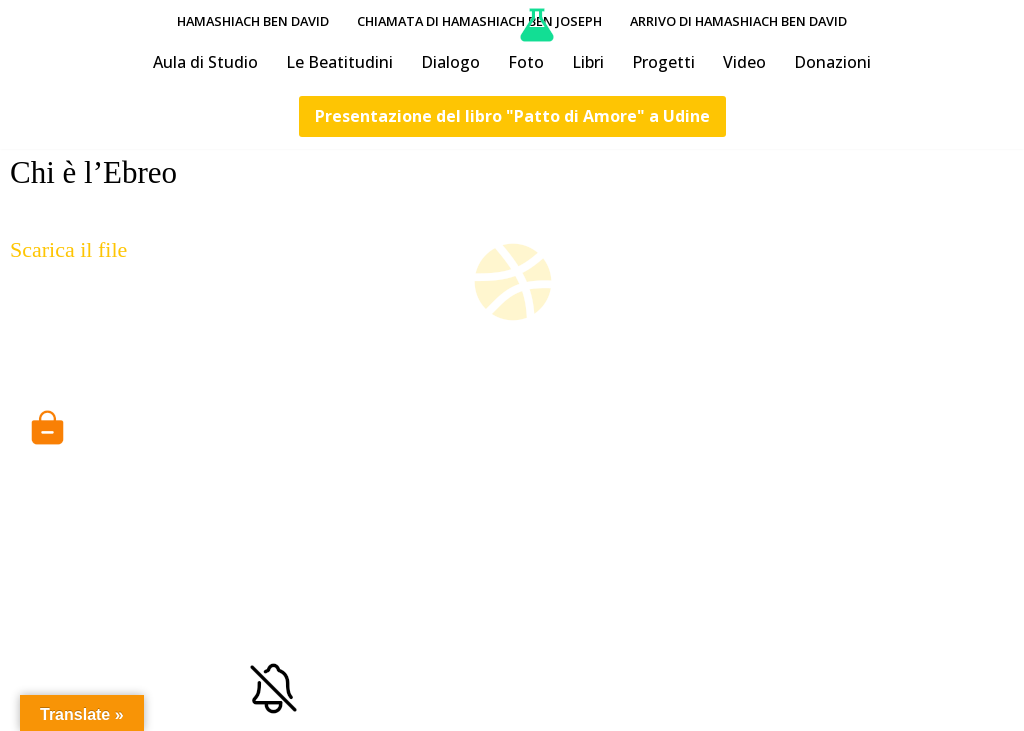 Image resolution: width=1024 pixels, height=731 pixels. Describe the element at coordinates (513, 282) in the screenshot. I see `visit dribbble profile or portfolio` at that location.